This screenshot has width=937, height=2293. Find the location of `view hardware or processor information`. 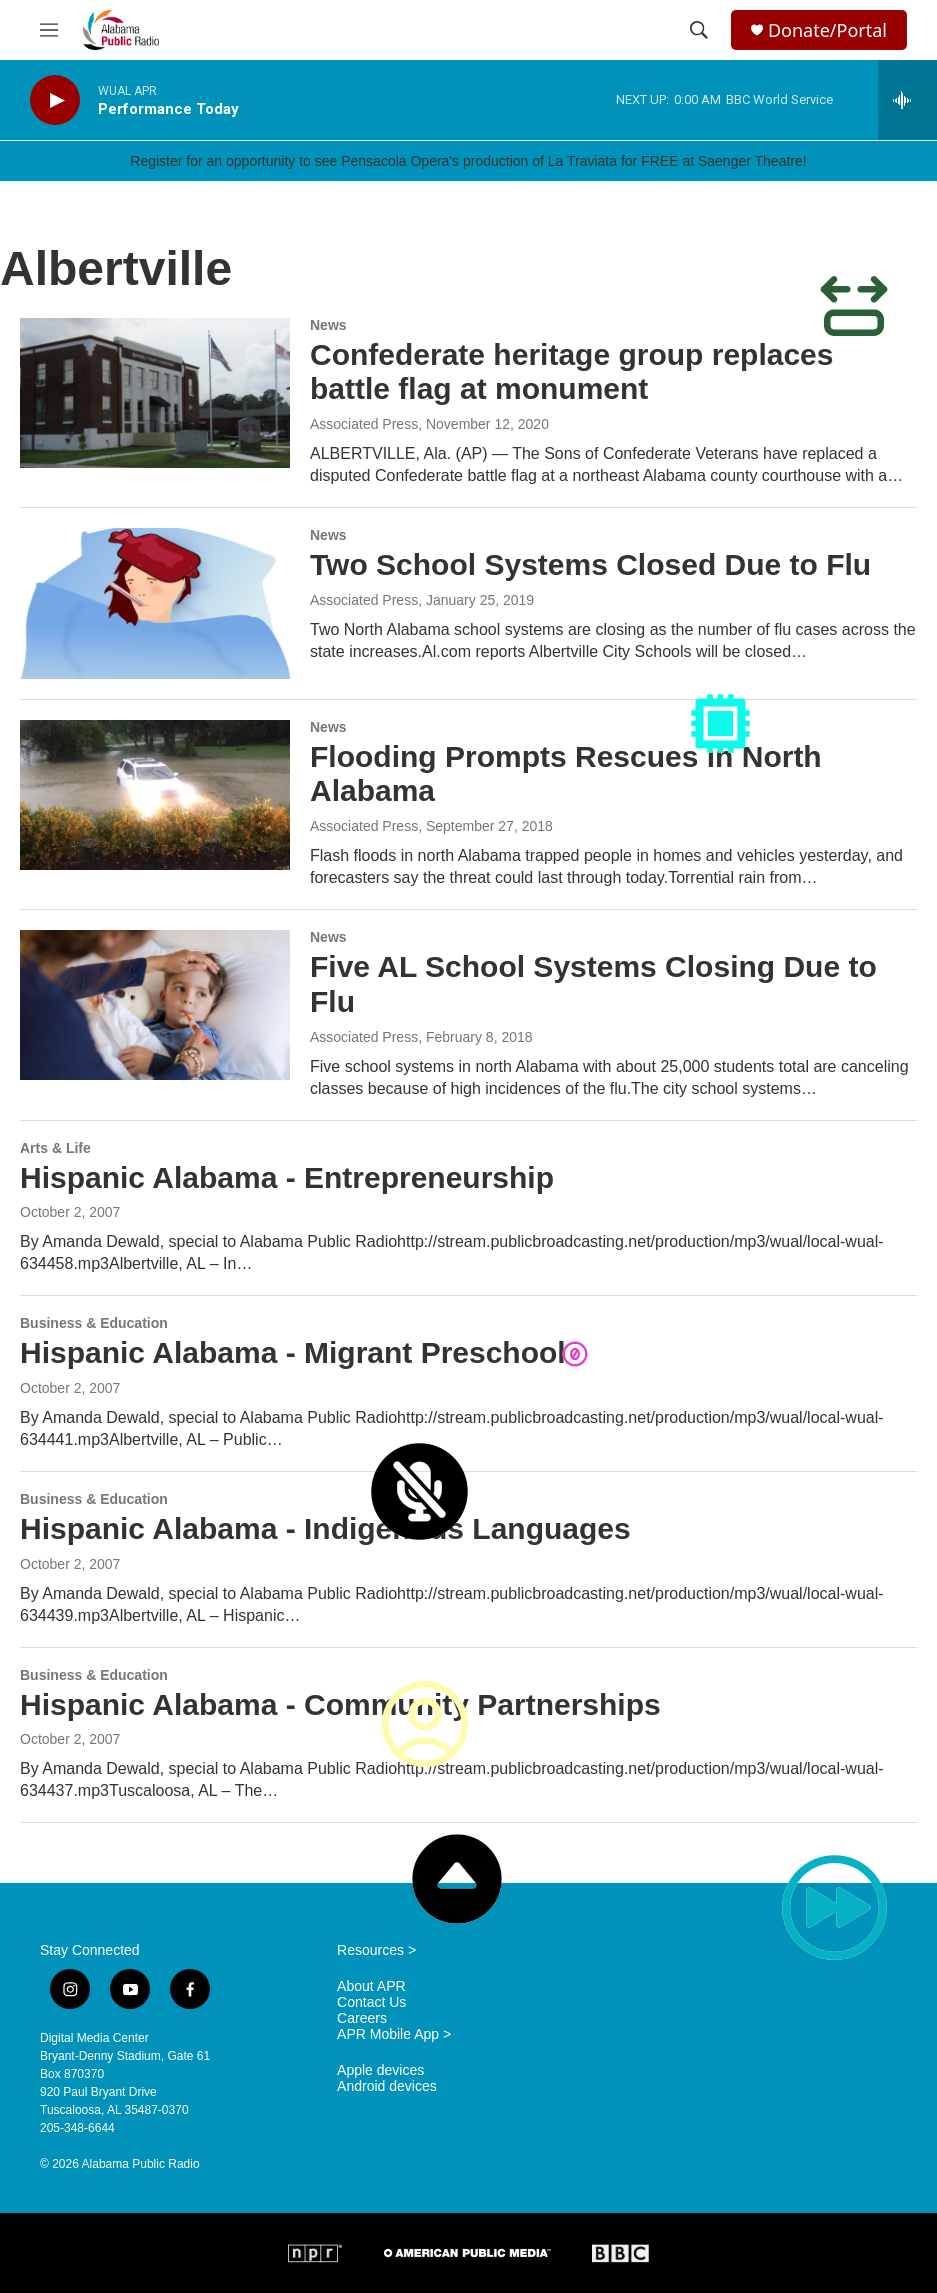

view hardware or processor information is located at coordinates (720, 723).